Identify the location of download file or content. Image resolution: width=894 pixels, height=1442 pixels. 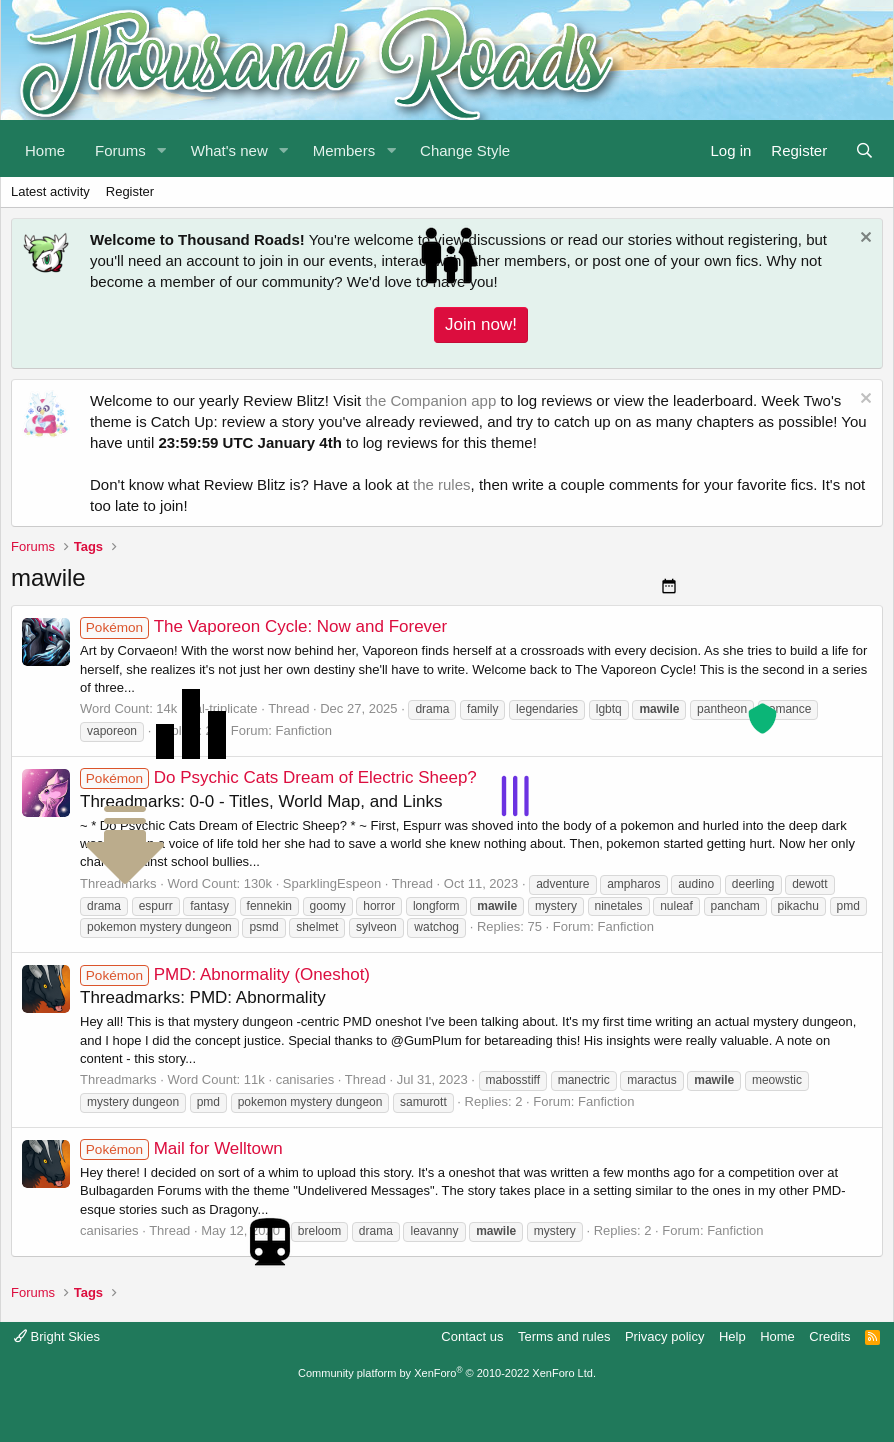
(125, 842).